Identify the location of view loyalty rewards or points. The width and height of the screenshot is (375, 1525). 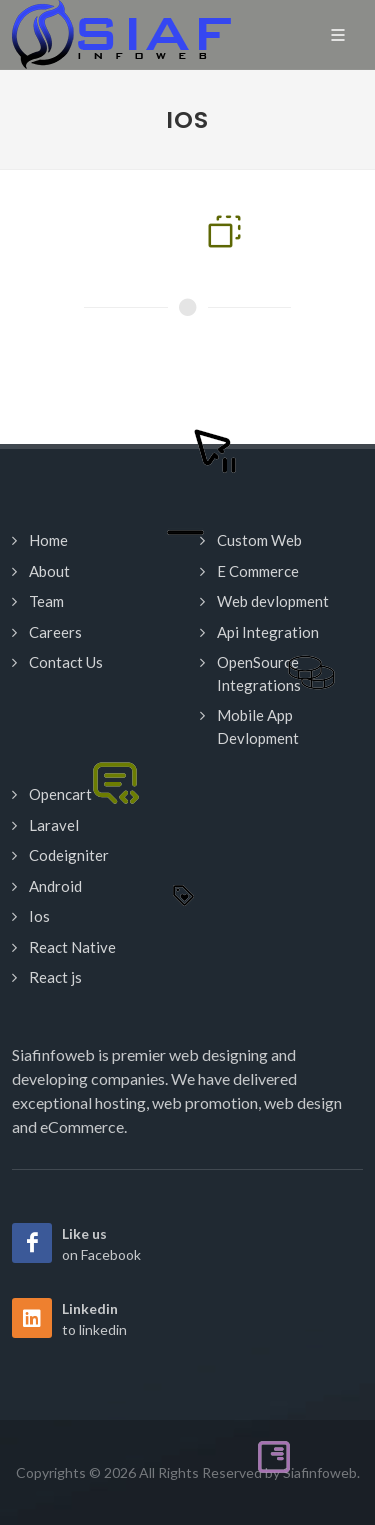
(183, 895).